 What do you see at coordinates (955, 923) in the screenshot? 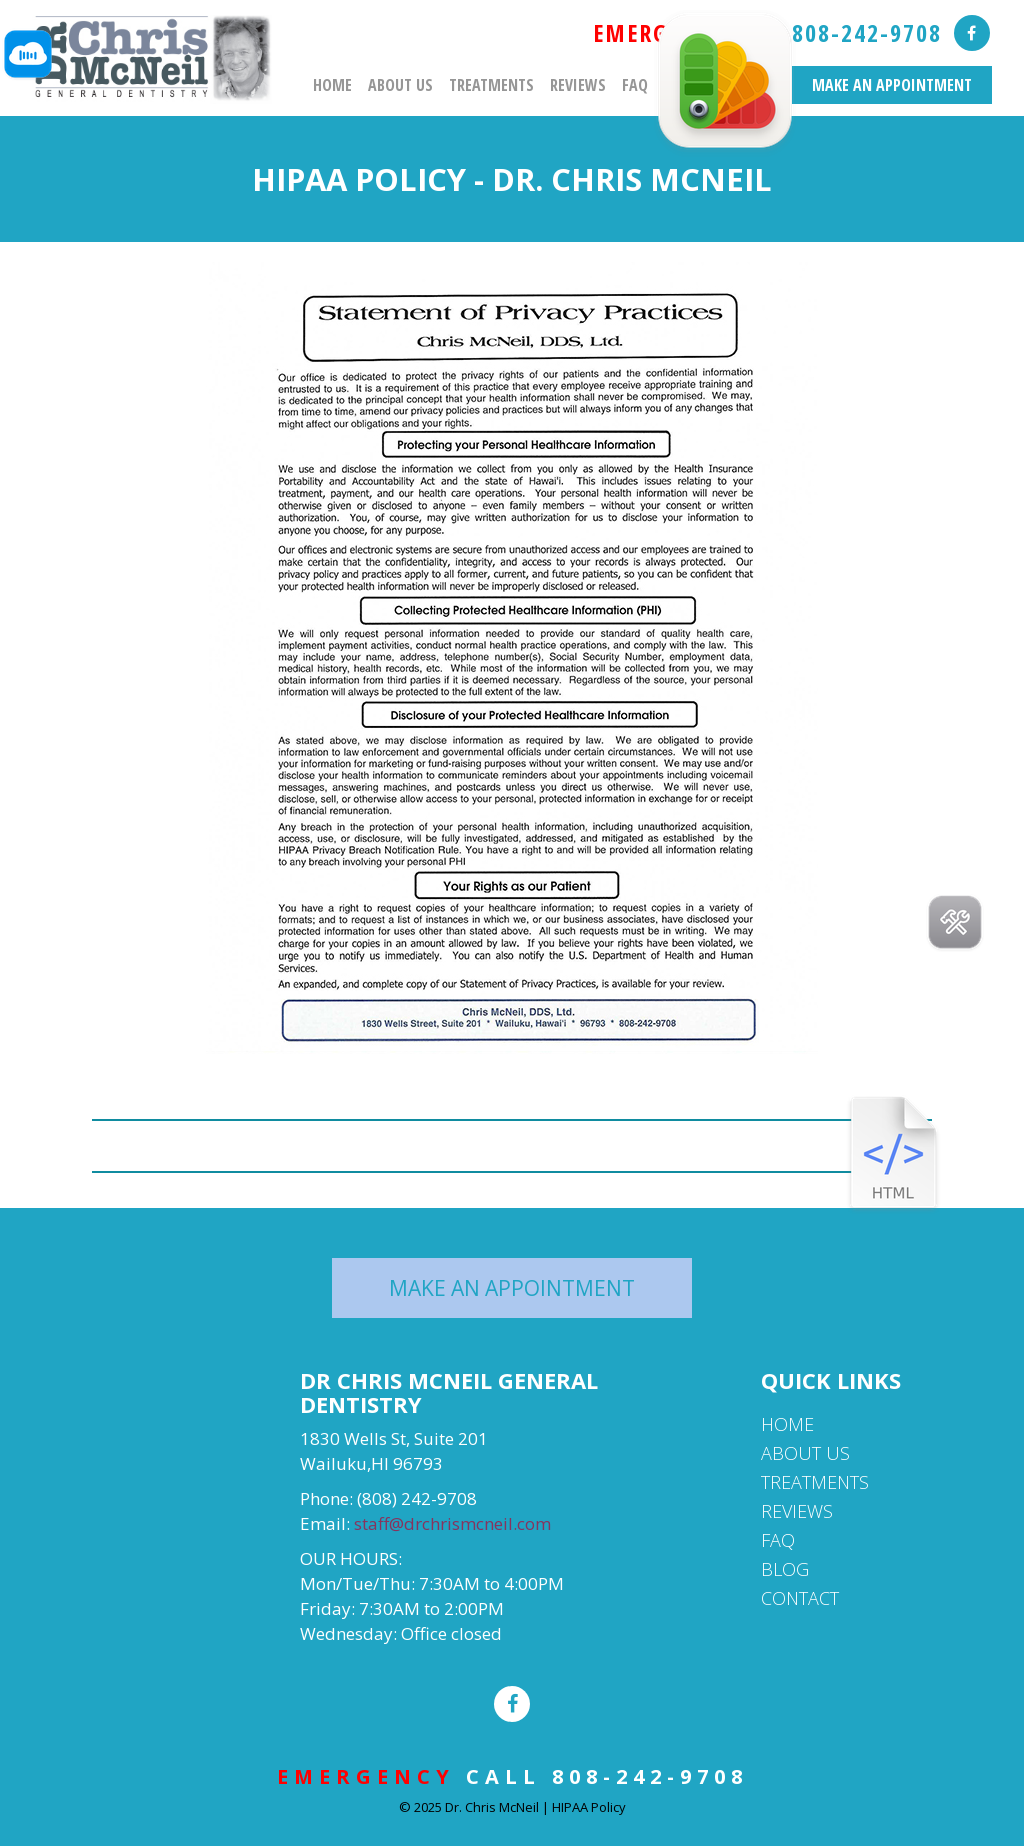
I see `access advanced settings or preferences` at bounding box center [955, 923].